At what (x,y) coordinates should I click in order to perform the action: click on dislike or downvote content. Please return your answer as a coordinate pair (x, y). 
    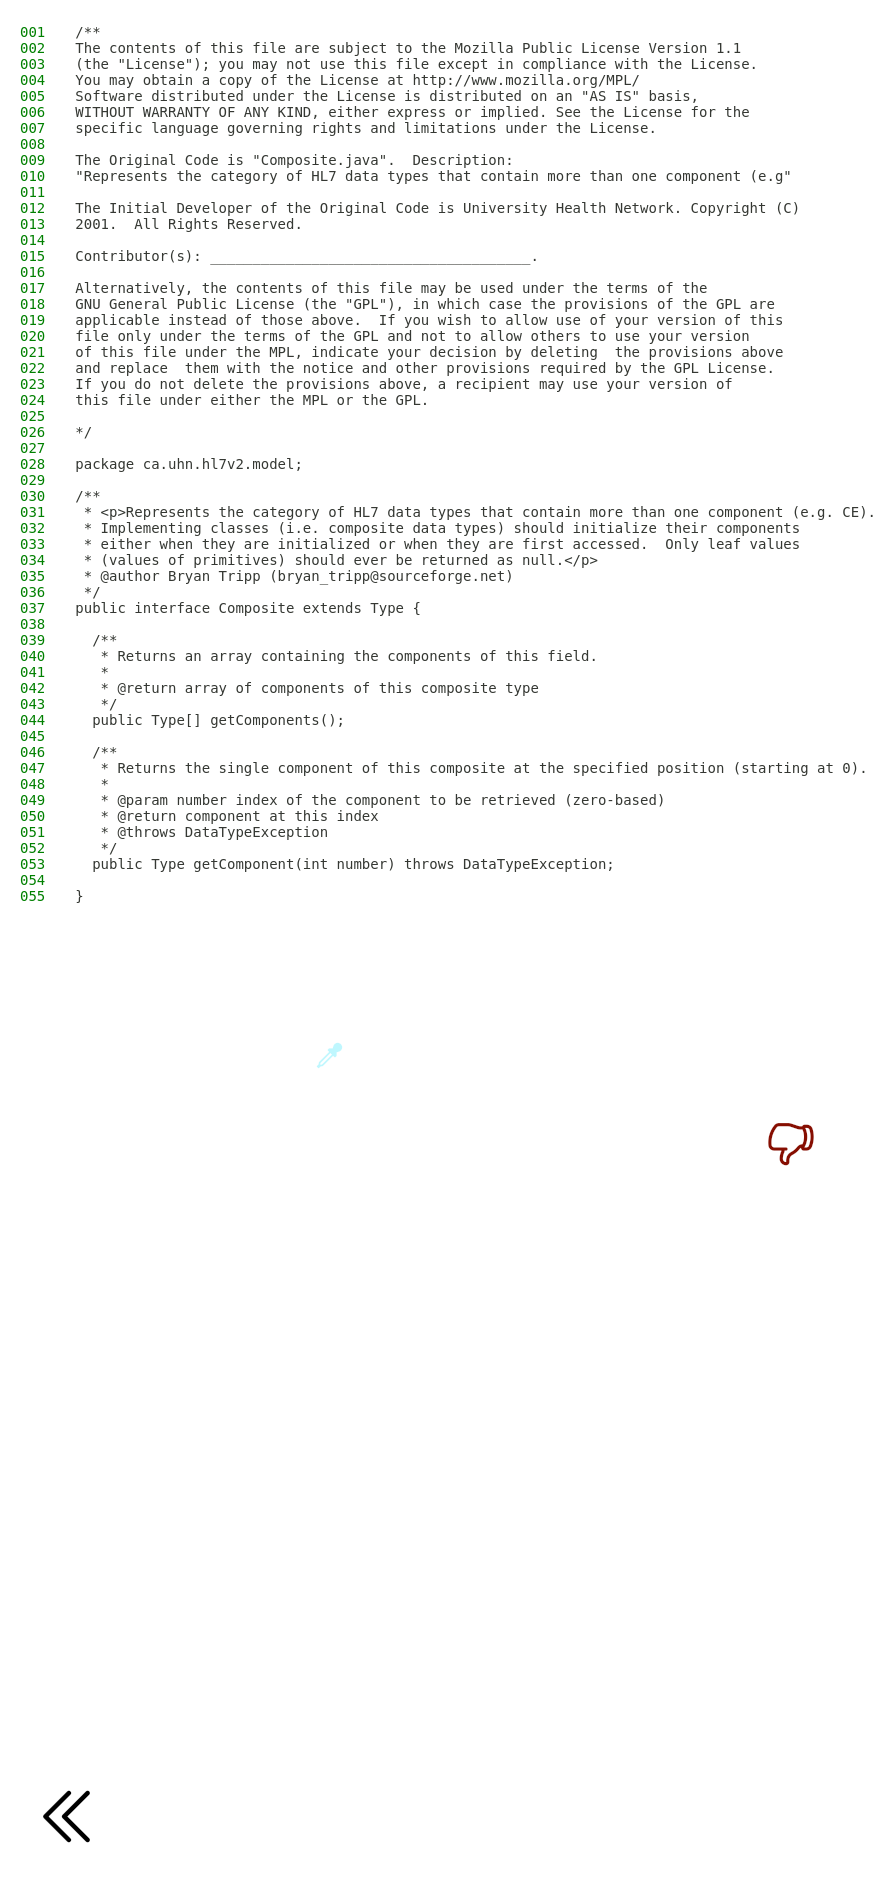
    Looking at the image, I should click on (791, 1142).